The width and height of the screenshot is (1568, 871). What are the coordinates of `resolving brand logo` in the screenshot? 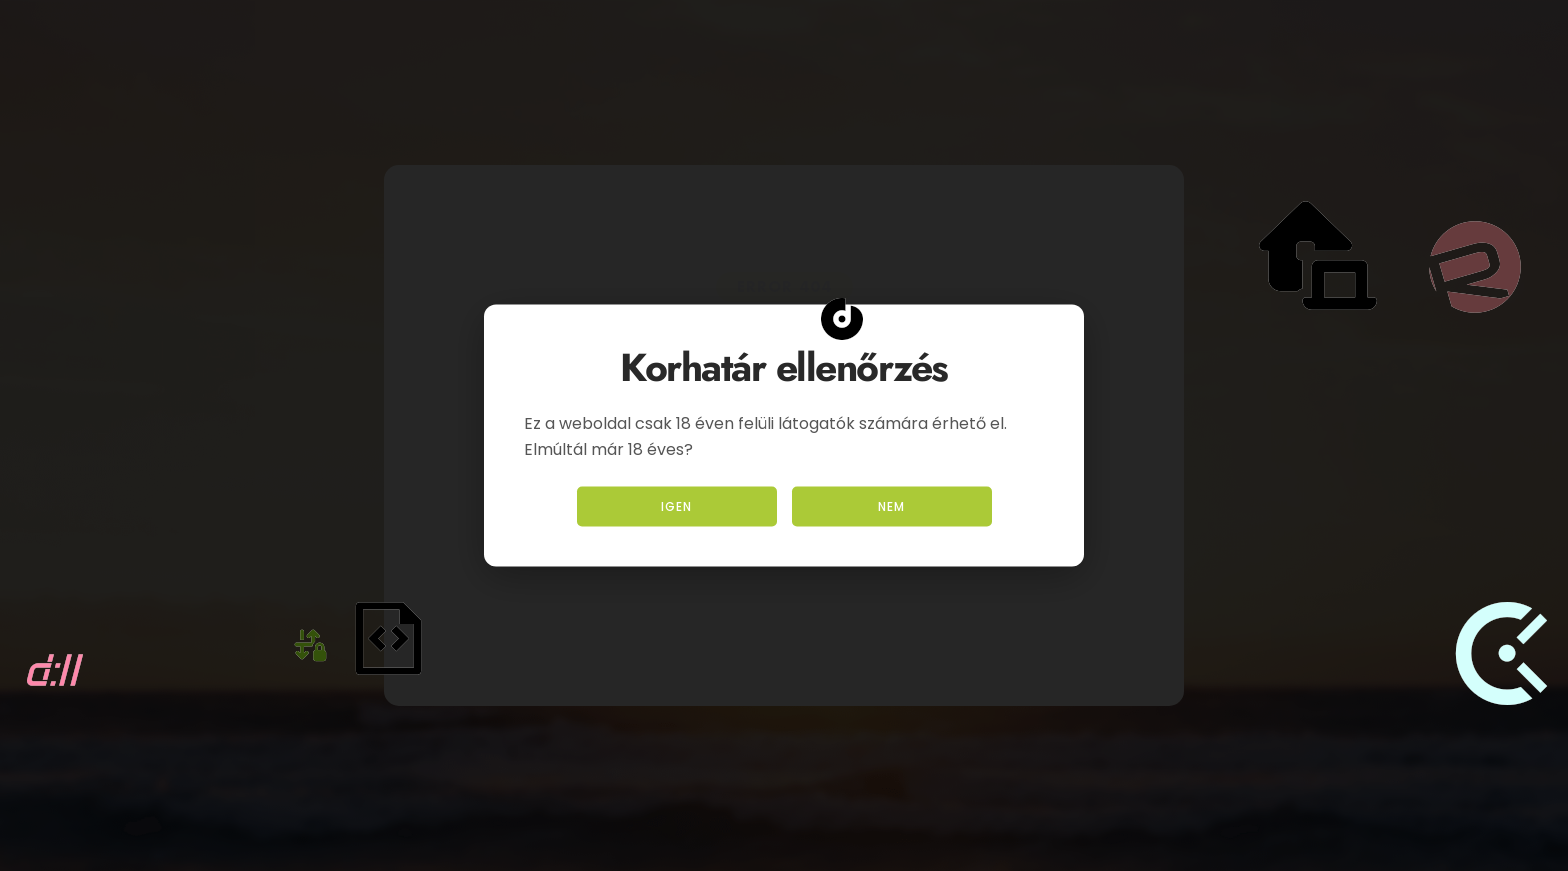 It's located at (1475, 267).